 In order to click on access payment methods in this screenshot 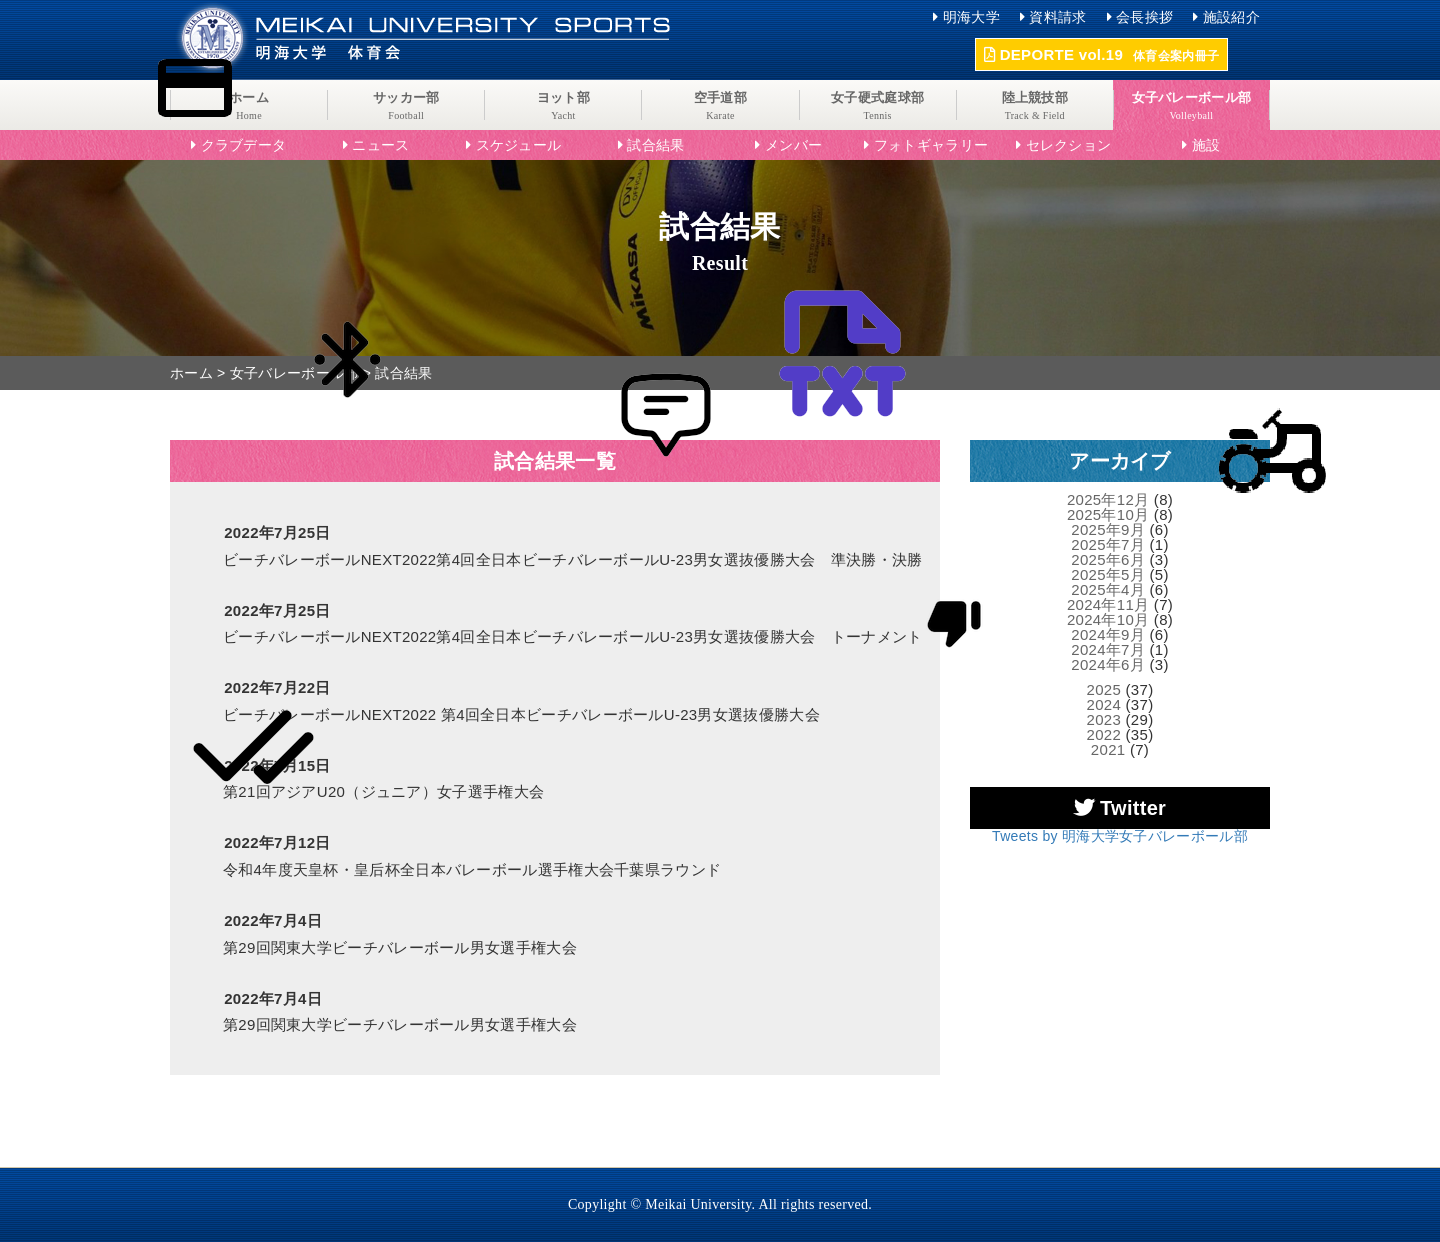, I will do `click(195, 88)`.